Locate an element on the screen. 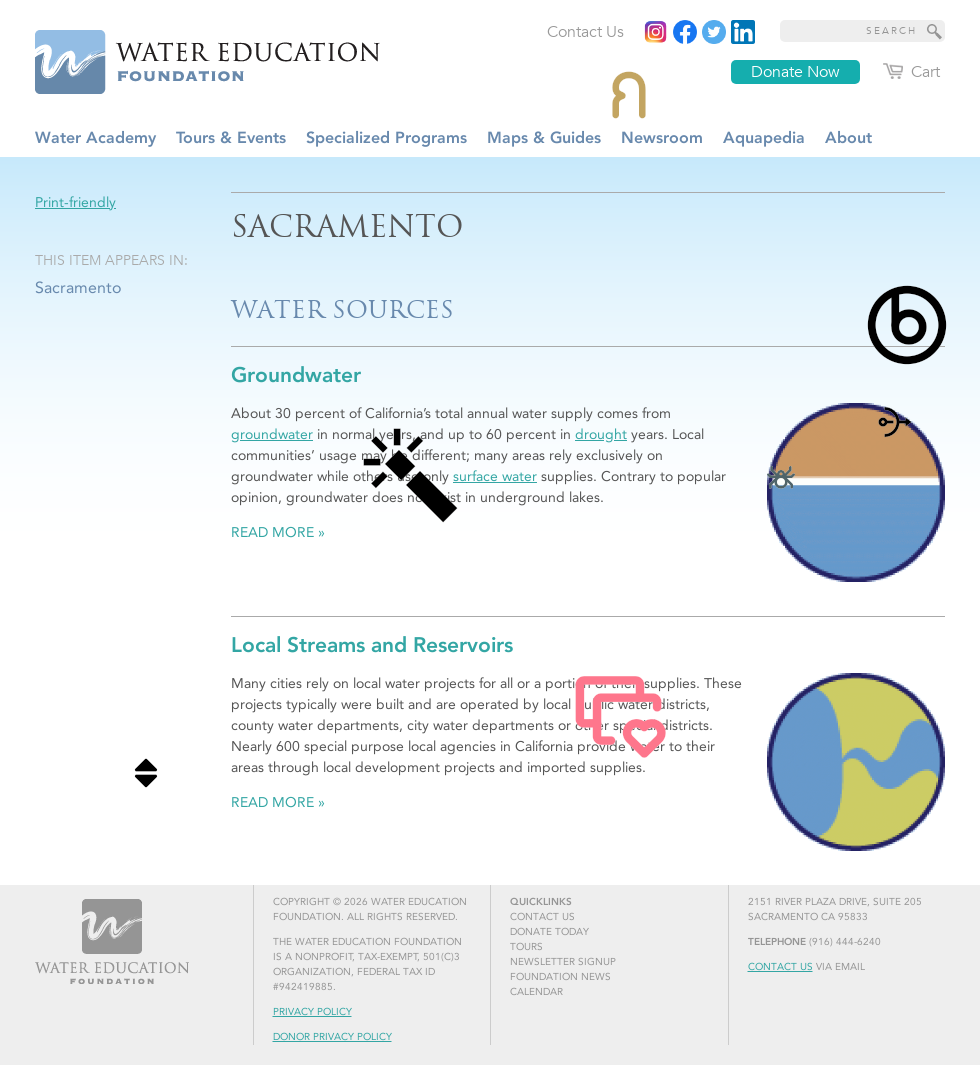  switch to Thai language input is located at coordinates (629, 95).